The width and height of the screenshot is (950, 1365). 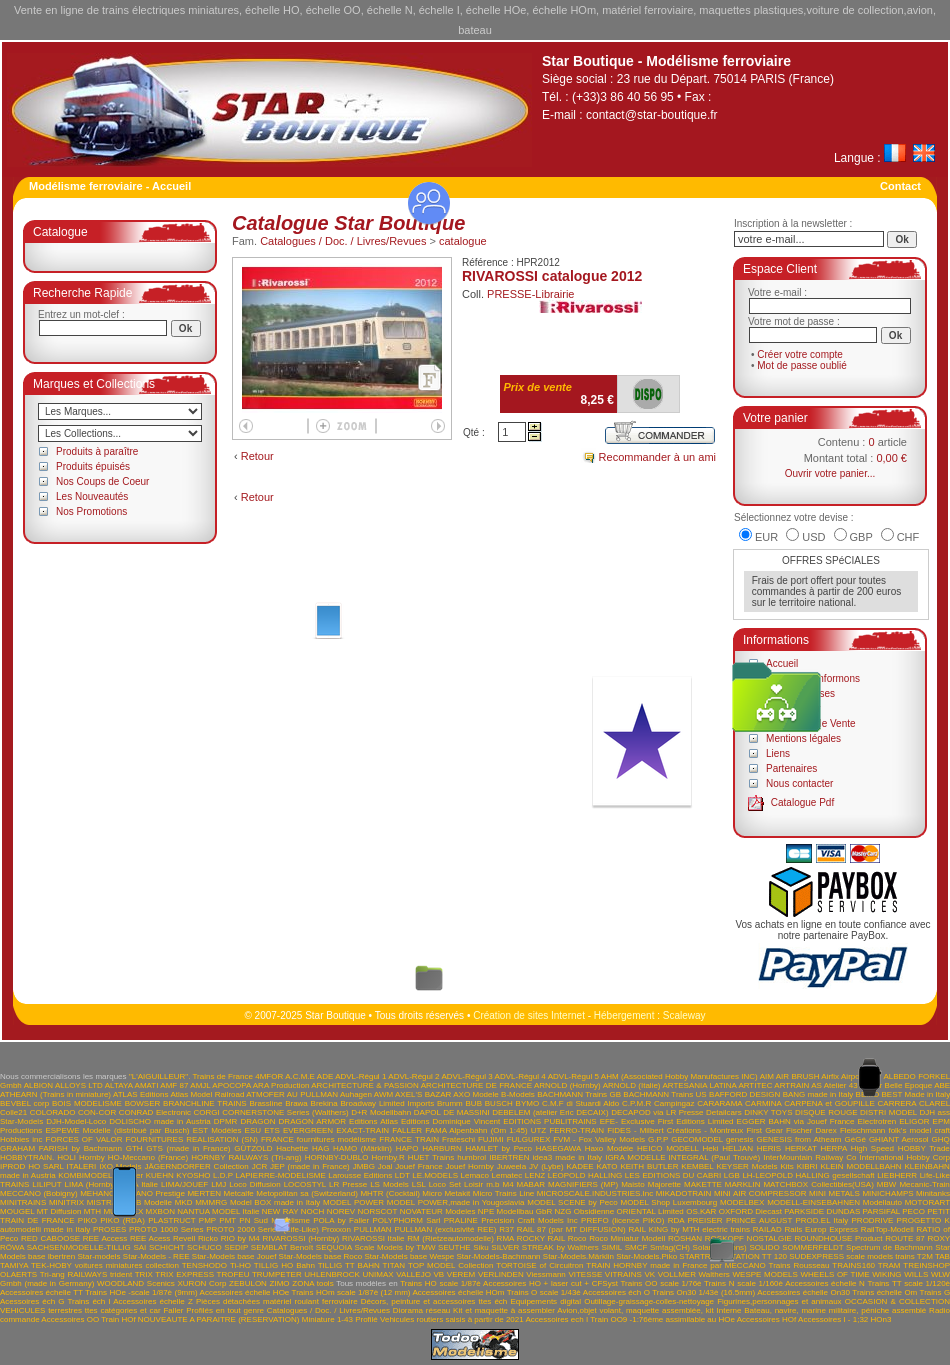 What do you see at coordinates (429, 377) in the screenshot?
I see `a fortran source code file` at bounding box center [429, 377].